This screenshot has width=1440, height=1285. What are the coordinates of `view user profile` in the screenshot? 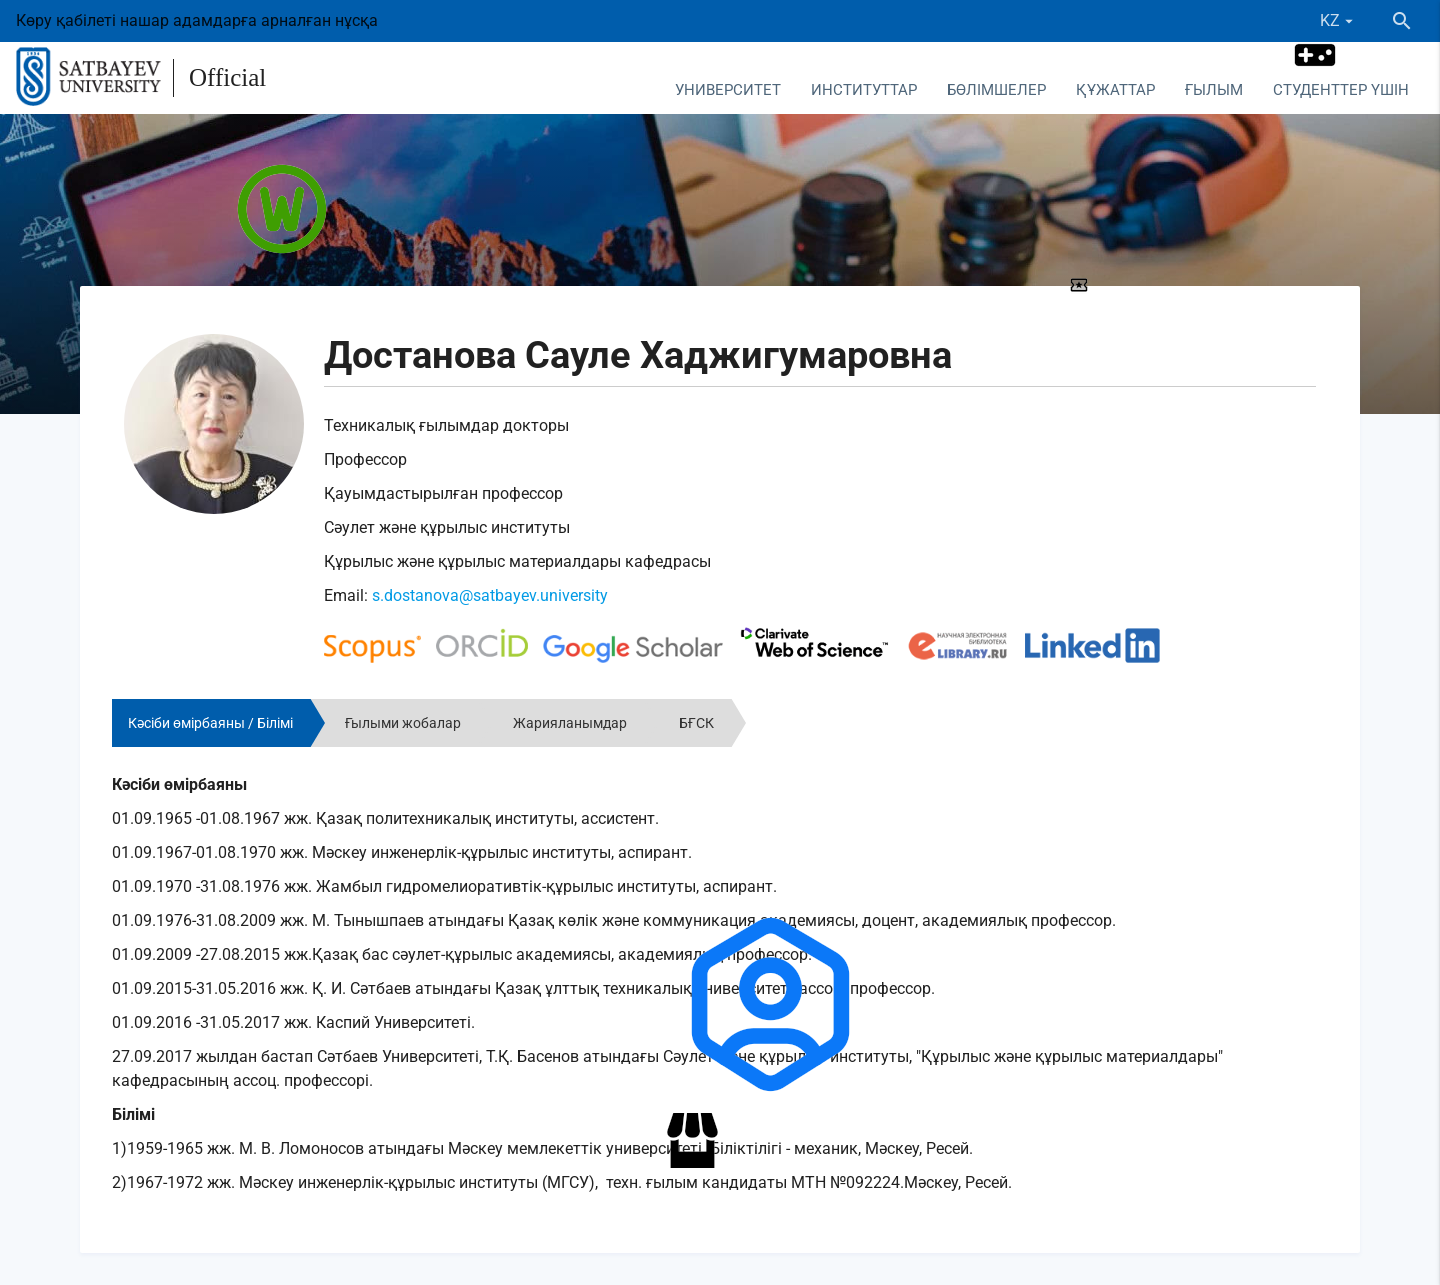 It's located at (770, 1004).